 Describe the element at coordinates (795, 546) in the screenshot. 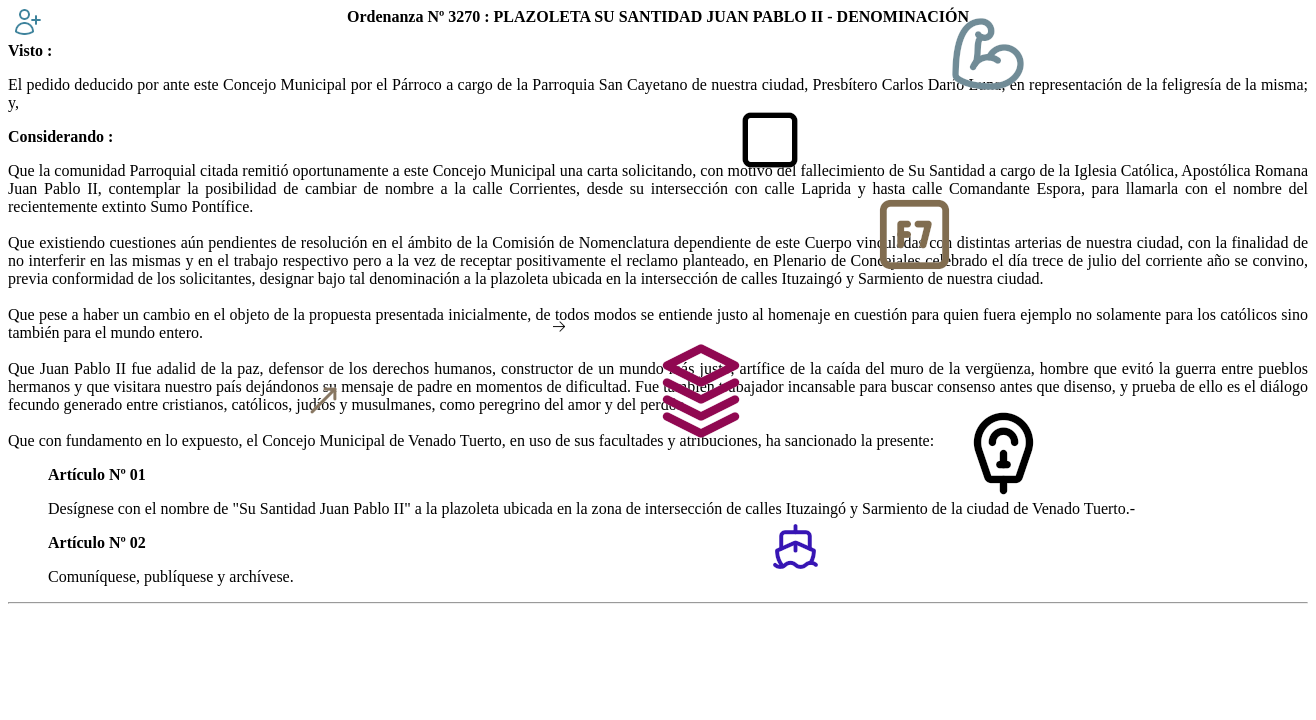

I see `access shipping or delivery options` at that location.